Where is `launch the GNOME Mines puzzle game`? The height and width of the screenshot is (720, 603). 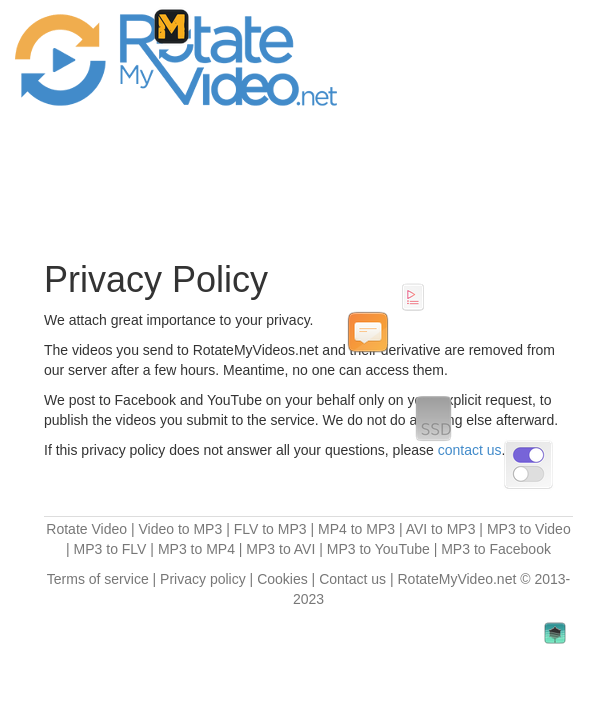
launch the GNOME Mines puzzle game is located at coordinates (555, 633).